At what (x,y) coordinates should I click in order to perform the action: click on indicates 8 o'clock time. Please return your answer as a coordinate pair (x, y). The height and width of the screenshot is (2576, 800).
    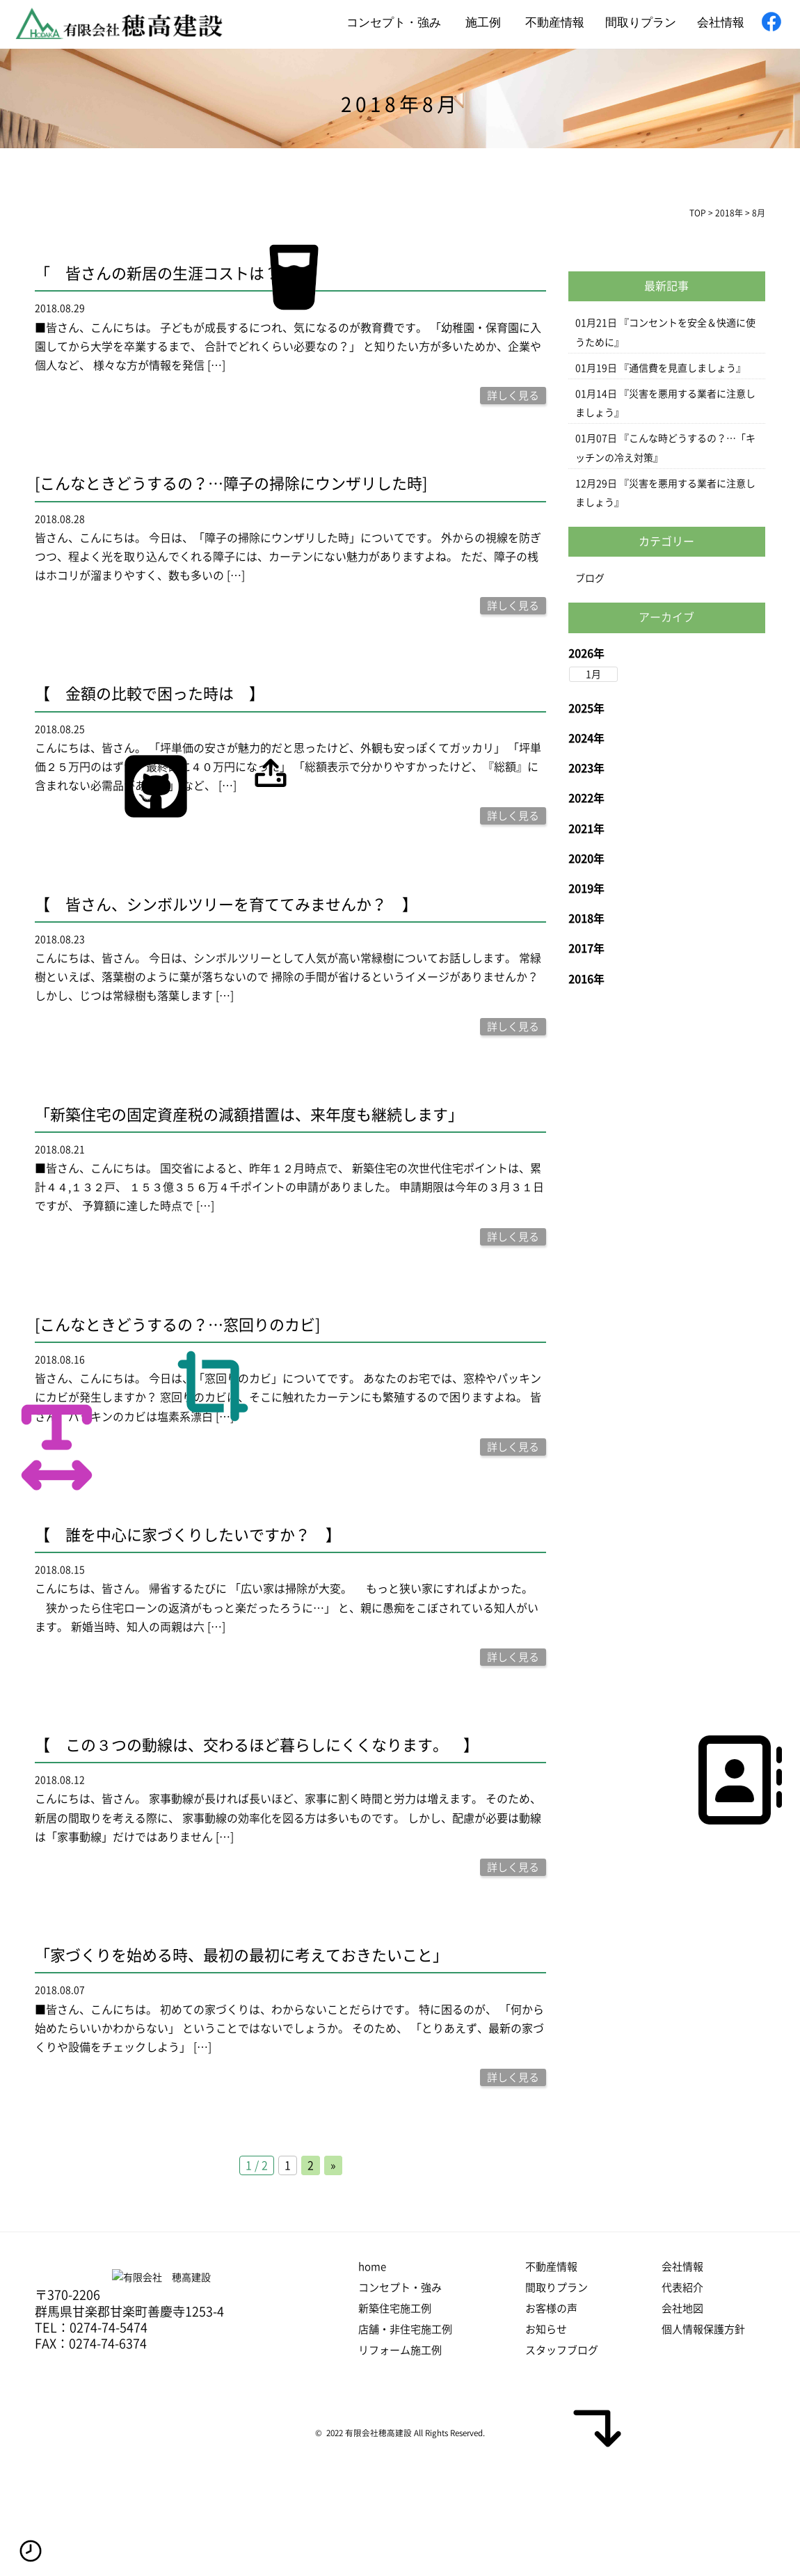
    Looking at the image, I should click on (31, 2551).